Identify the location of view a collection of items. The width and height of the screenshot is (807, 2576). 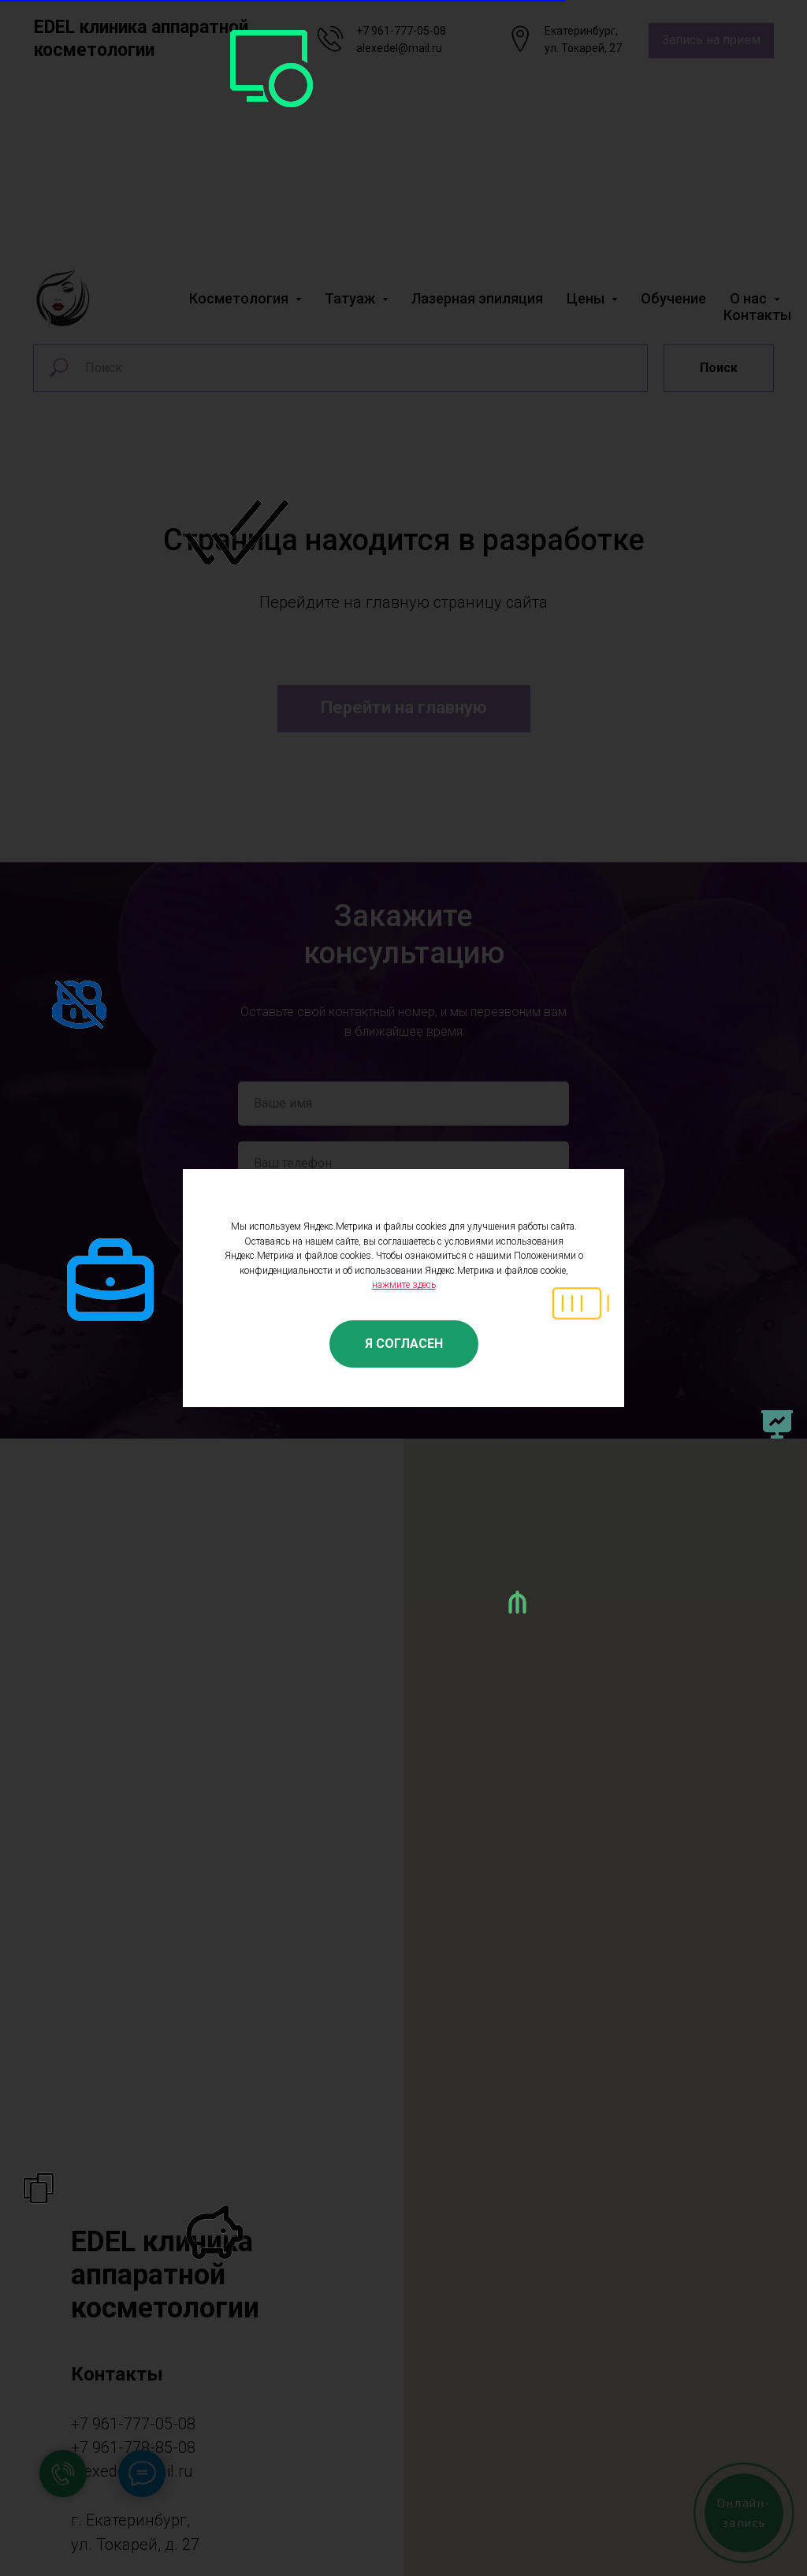
(39, 2188).